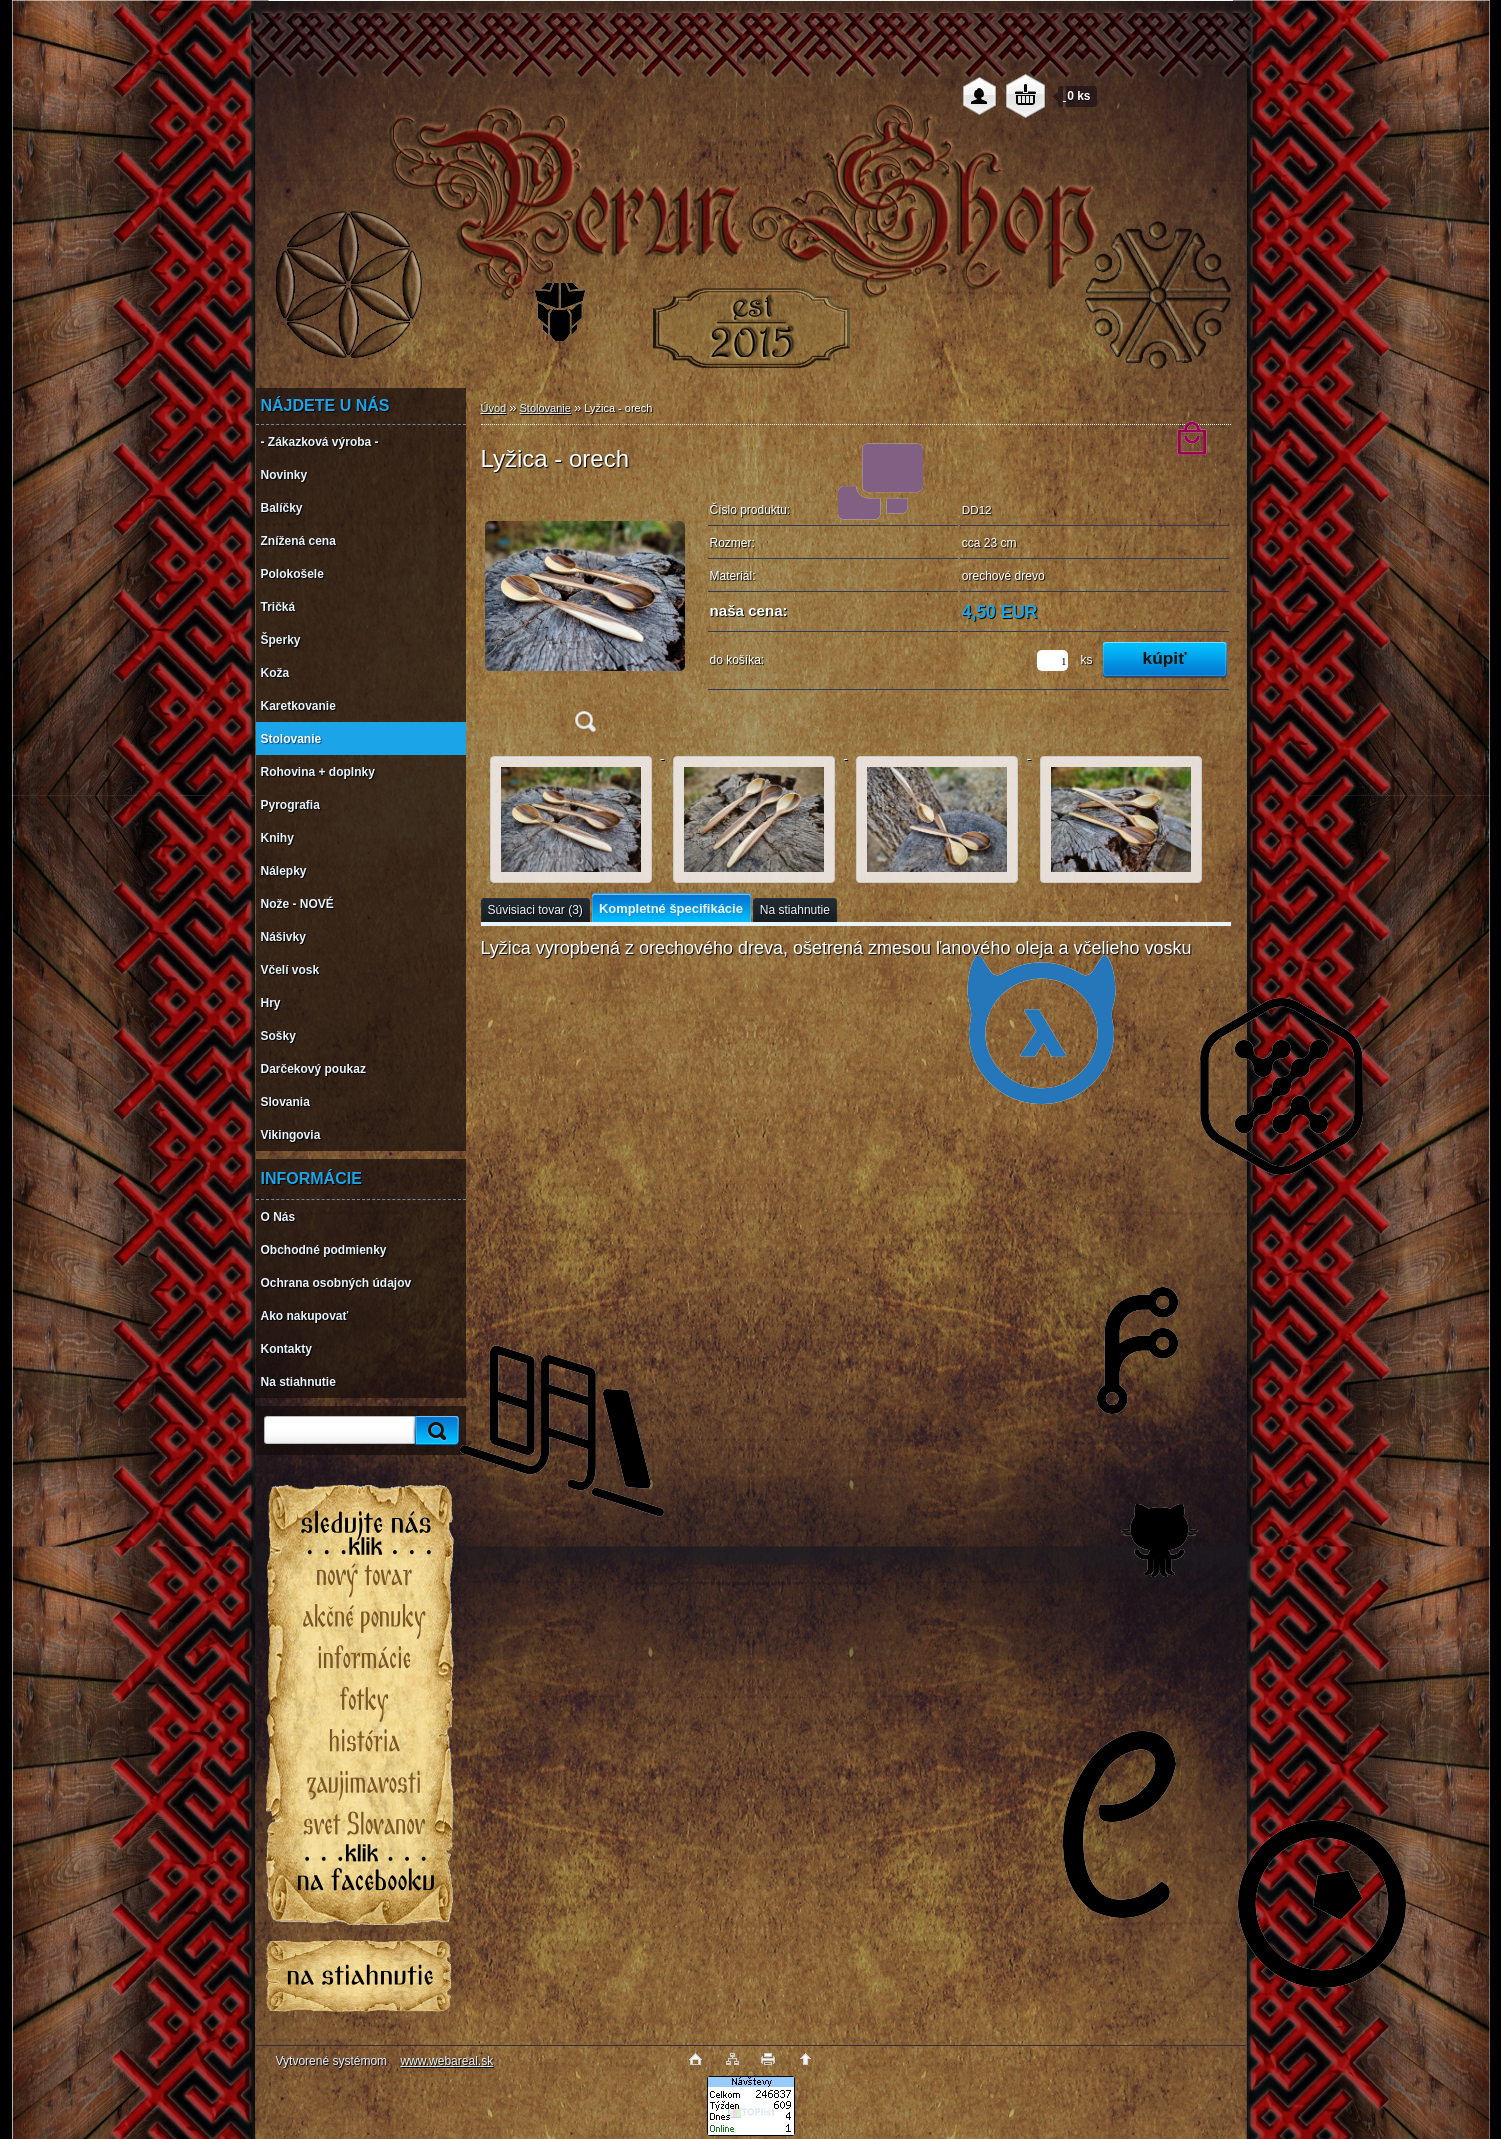  I want to click on open localxpose tunnel service, so click(1281, 1086).